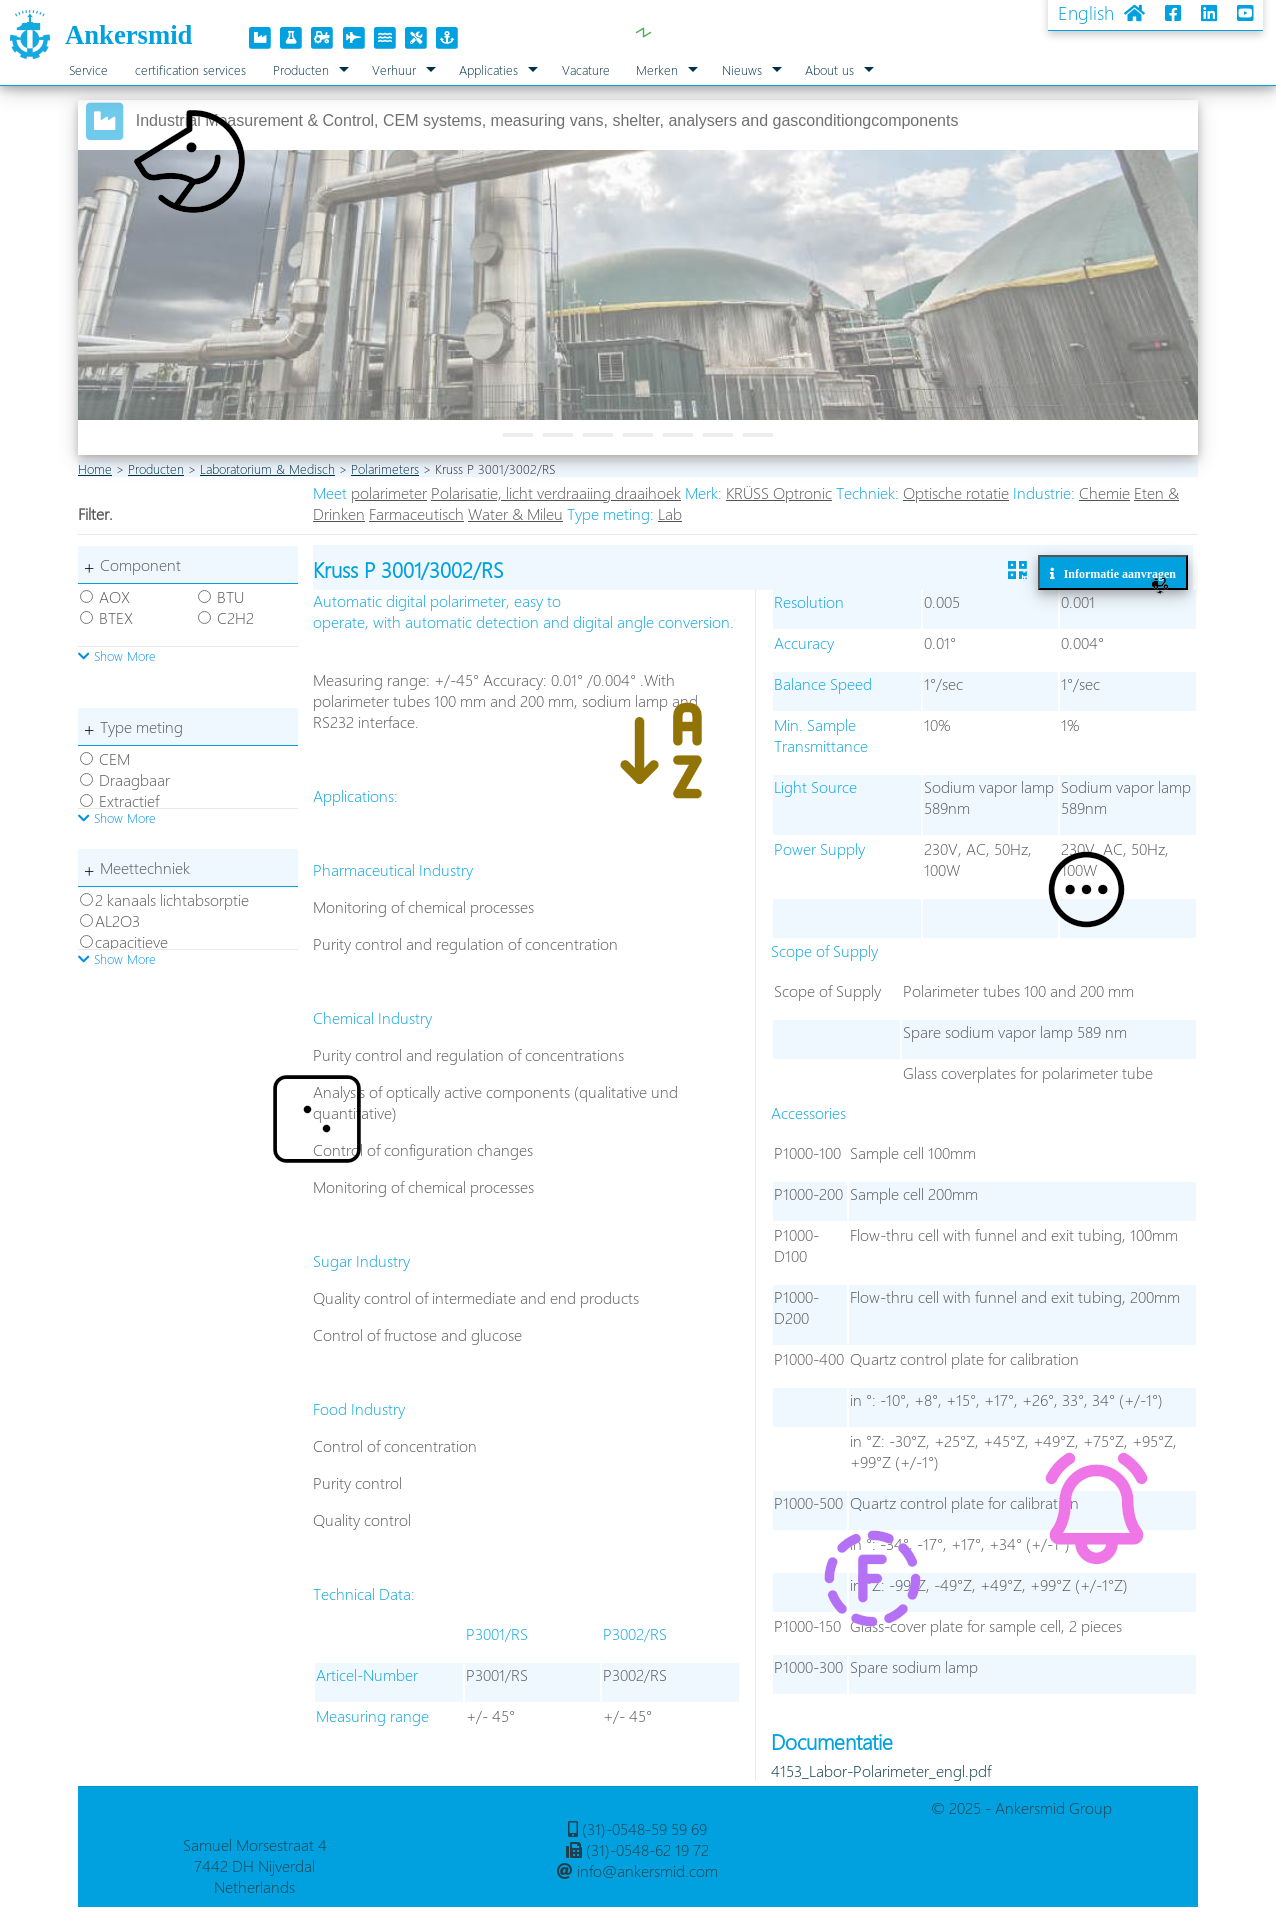 The height and width of the screenshot is (1913, 1276). What do you see at coordinates (1096, 1509) in the screenshot?
I see `indicates new notifications or alerts` at bounding box center [1096, 1509].